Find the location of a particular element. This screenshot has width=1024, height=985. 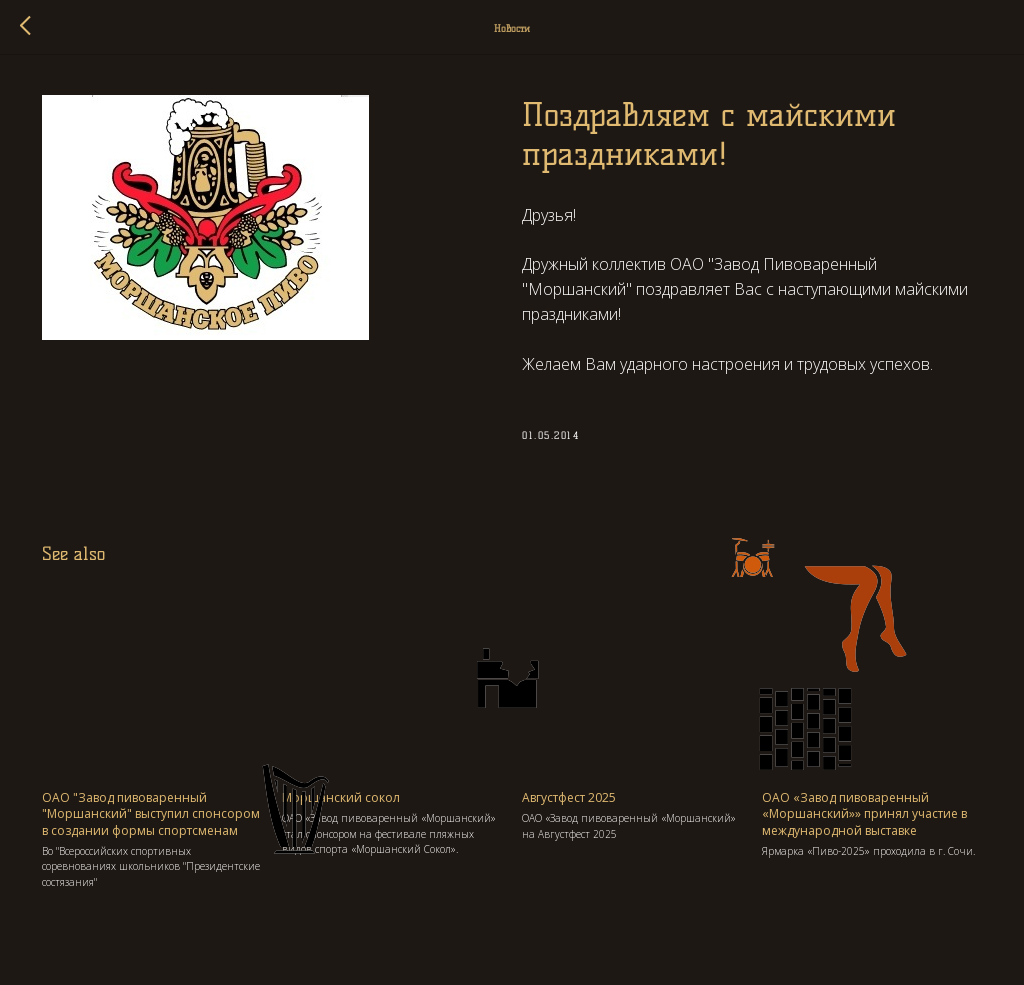

select female character legs or lower body is located at coordinates (855, 619).